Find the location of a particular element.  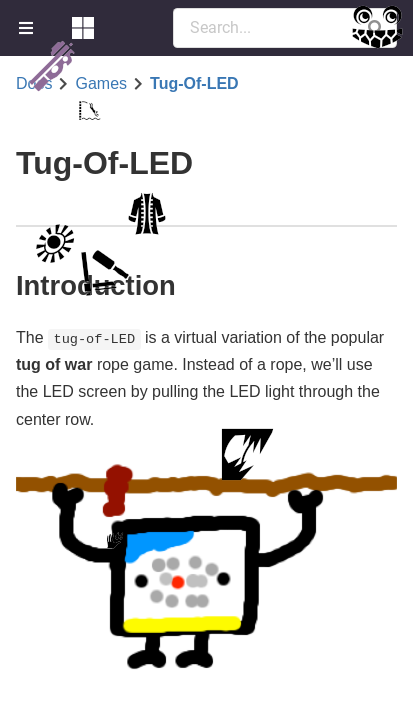

indicates a solar or radiant energy ability is located at coordinates (55, 243).